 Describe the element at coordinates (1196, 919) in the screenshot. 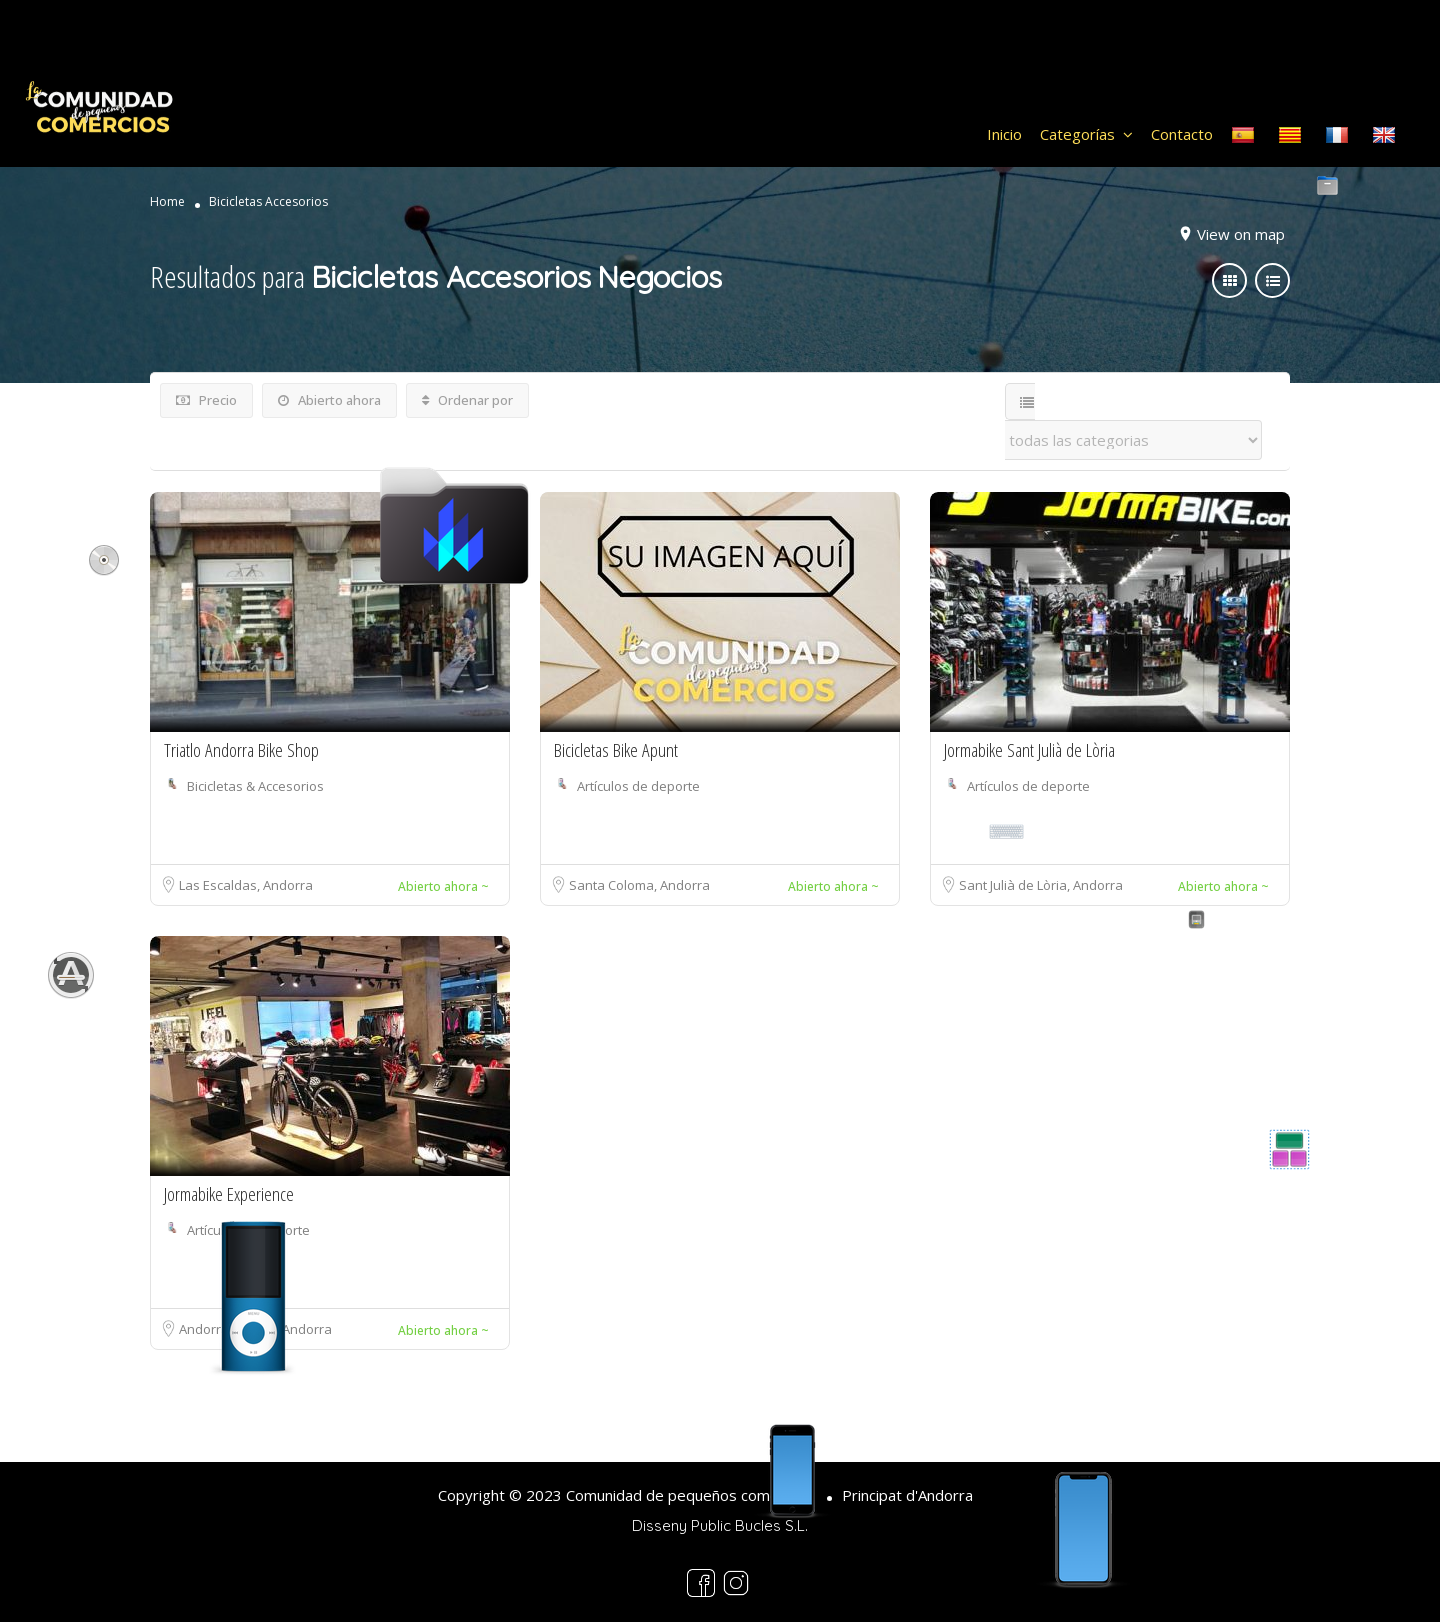

I see `game boy advance ROM file` at that location.